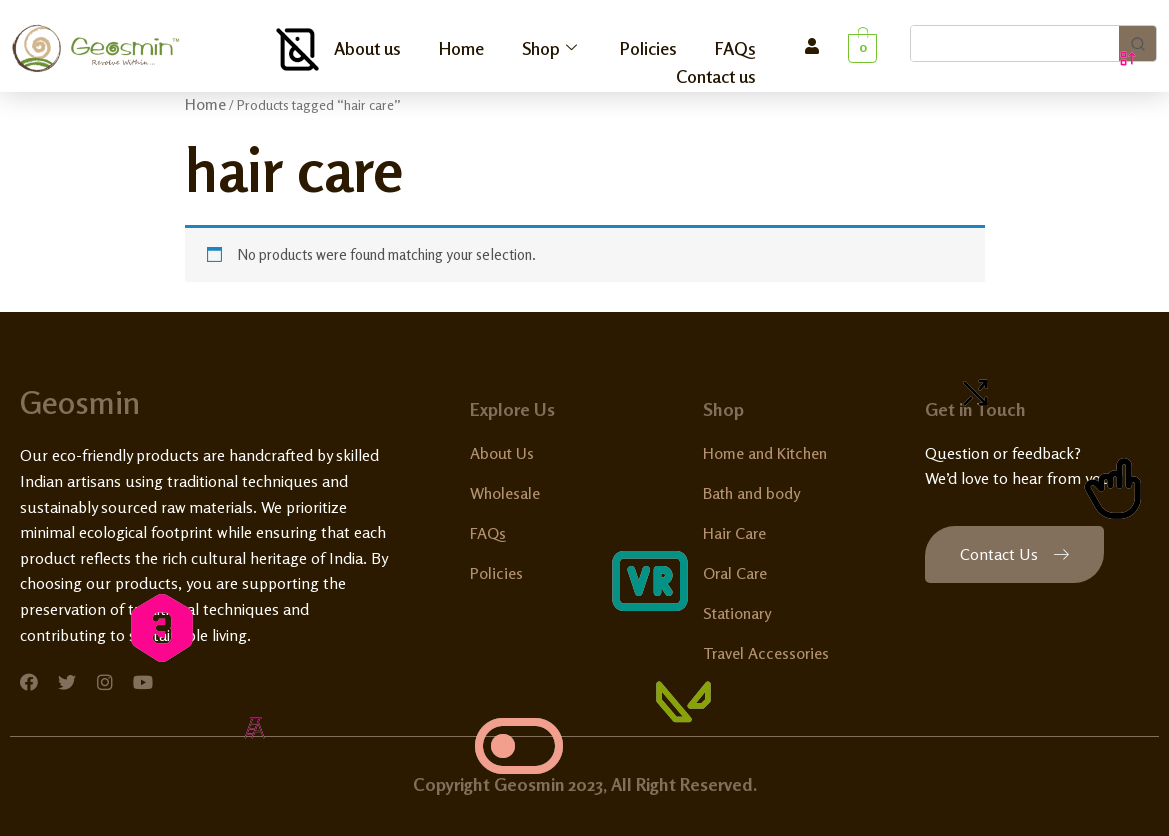 Image resolution: width=1169 pixels, height=836 pixels. What do you see at coordinates (1113, 485) in the screenshot?
I see `select or highlight the ring finger for gesture input` at bounding box center [1113, 485].